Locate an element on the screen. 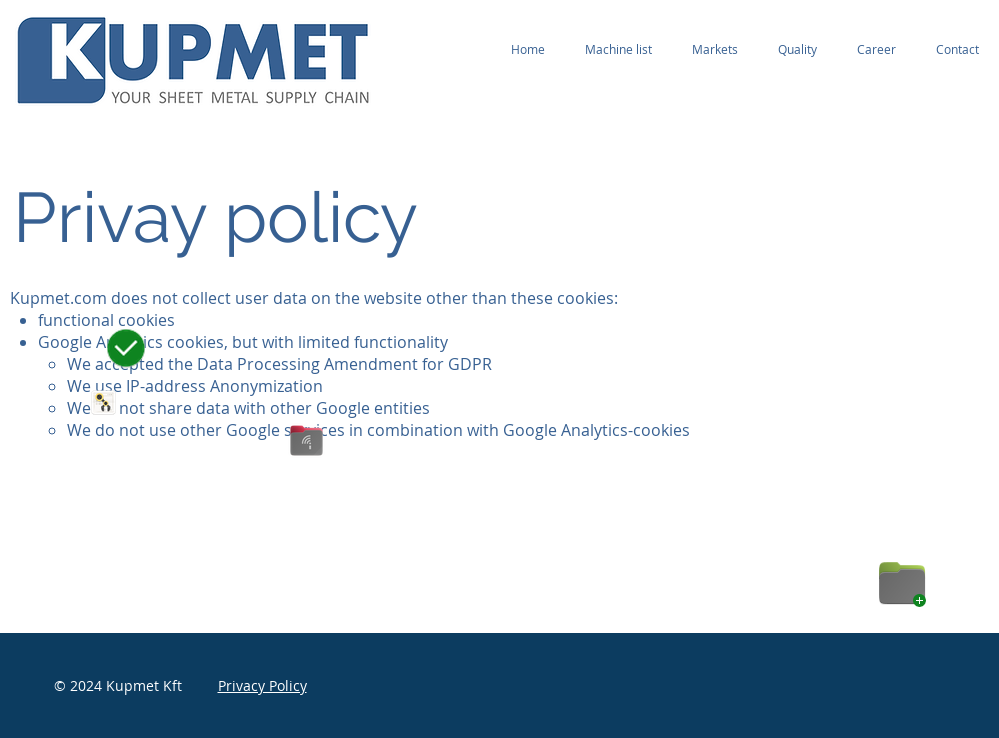 This screenshot has height=738, width=999. indicates file has been successfully synced is located at coordinates (126, 348).